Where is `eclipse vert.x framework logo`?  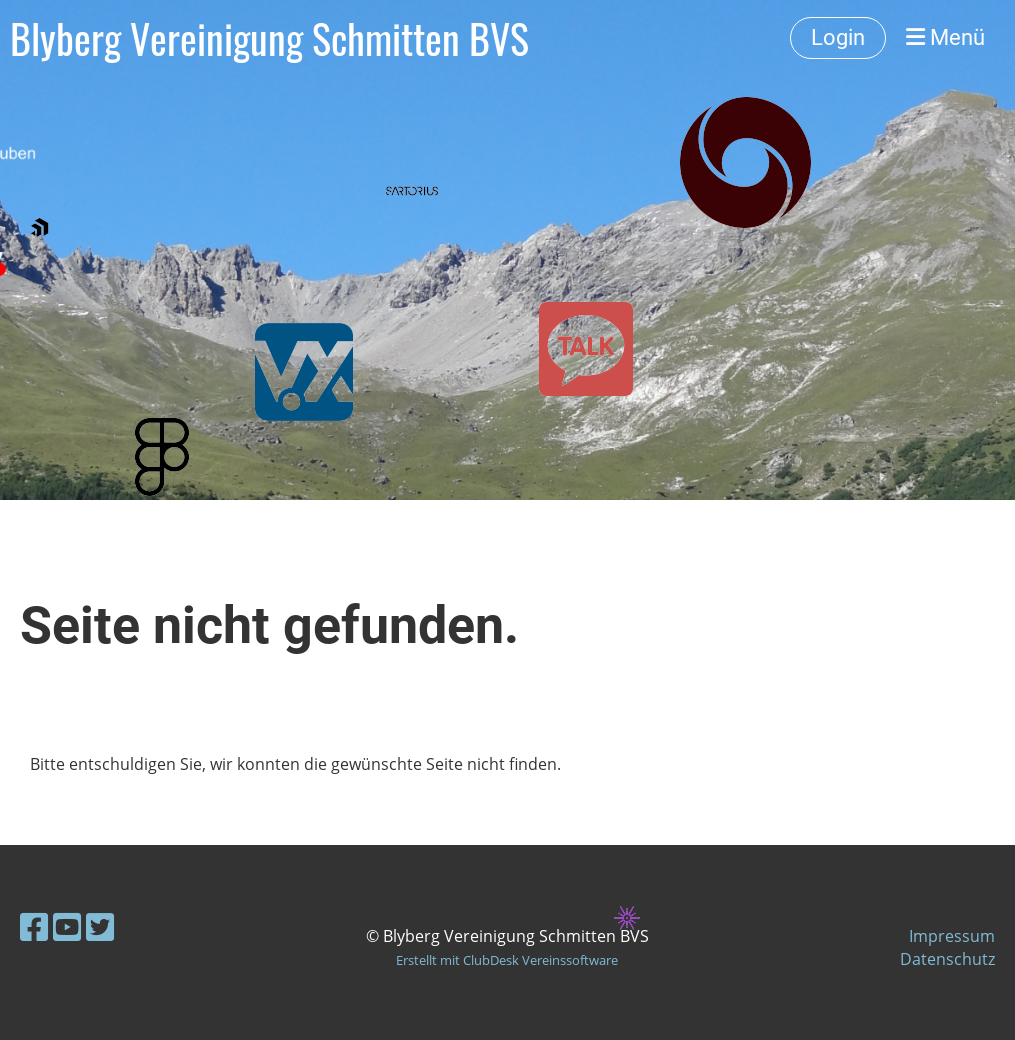 eclipse vert.x framework logo is located at coordinates (304, 372).